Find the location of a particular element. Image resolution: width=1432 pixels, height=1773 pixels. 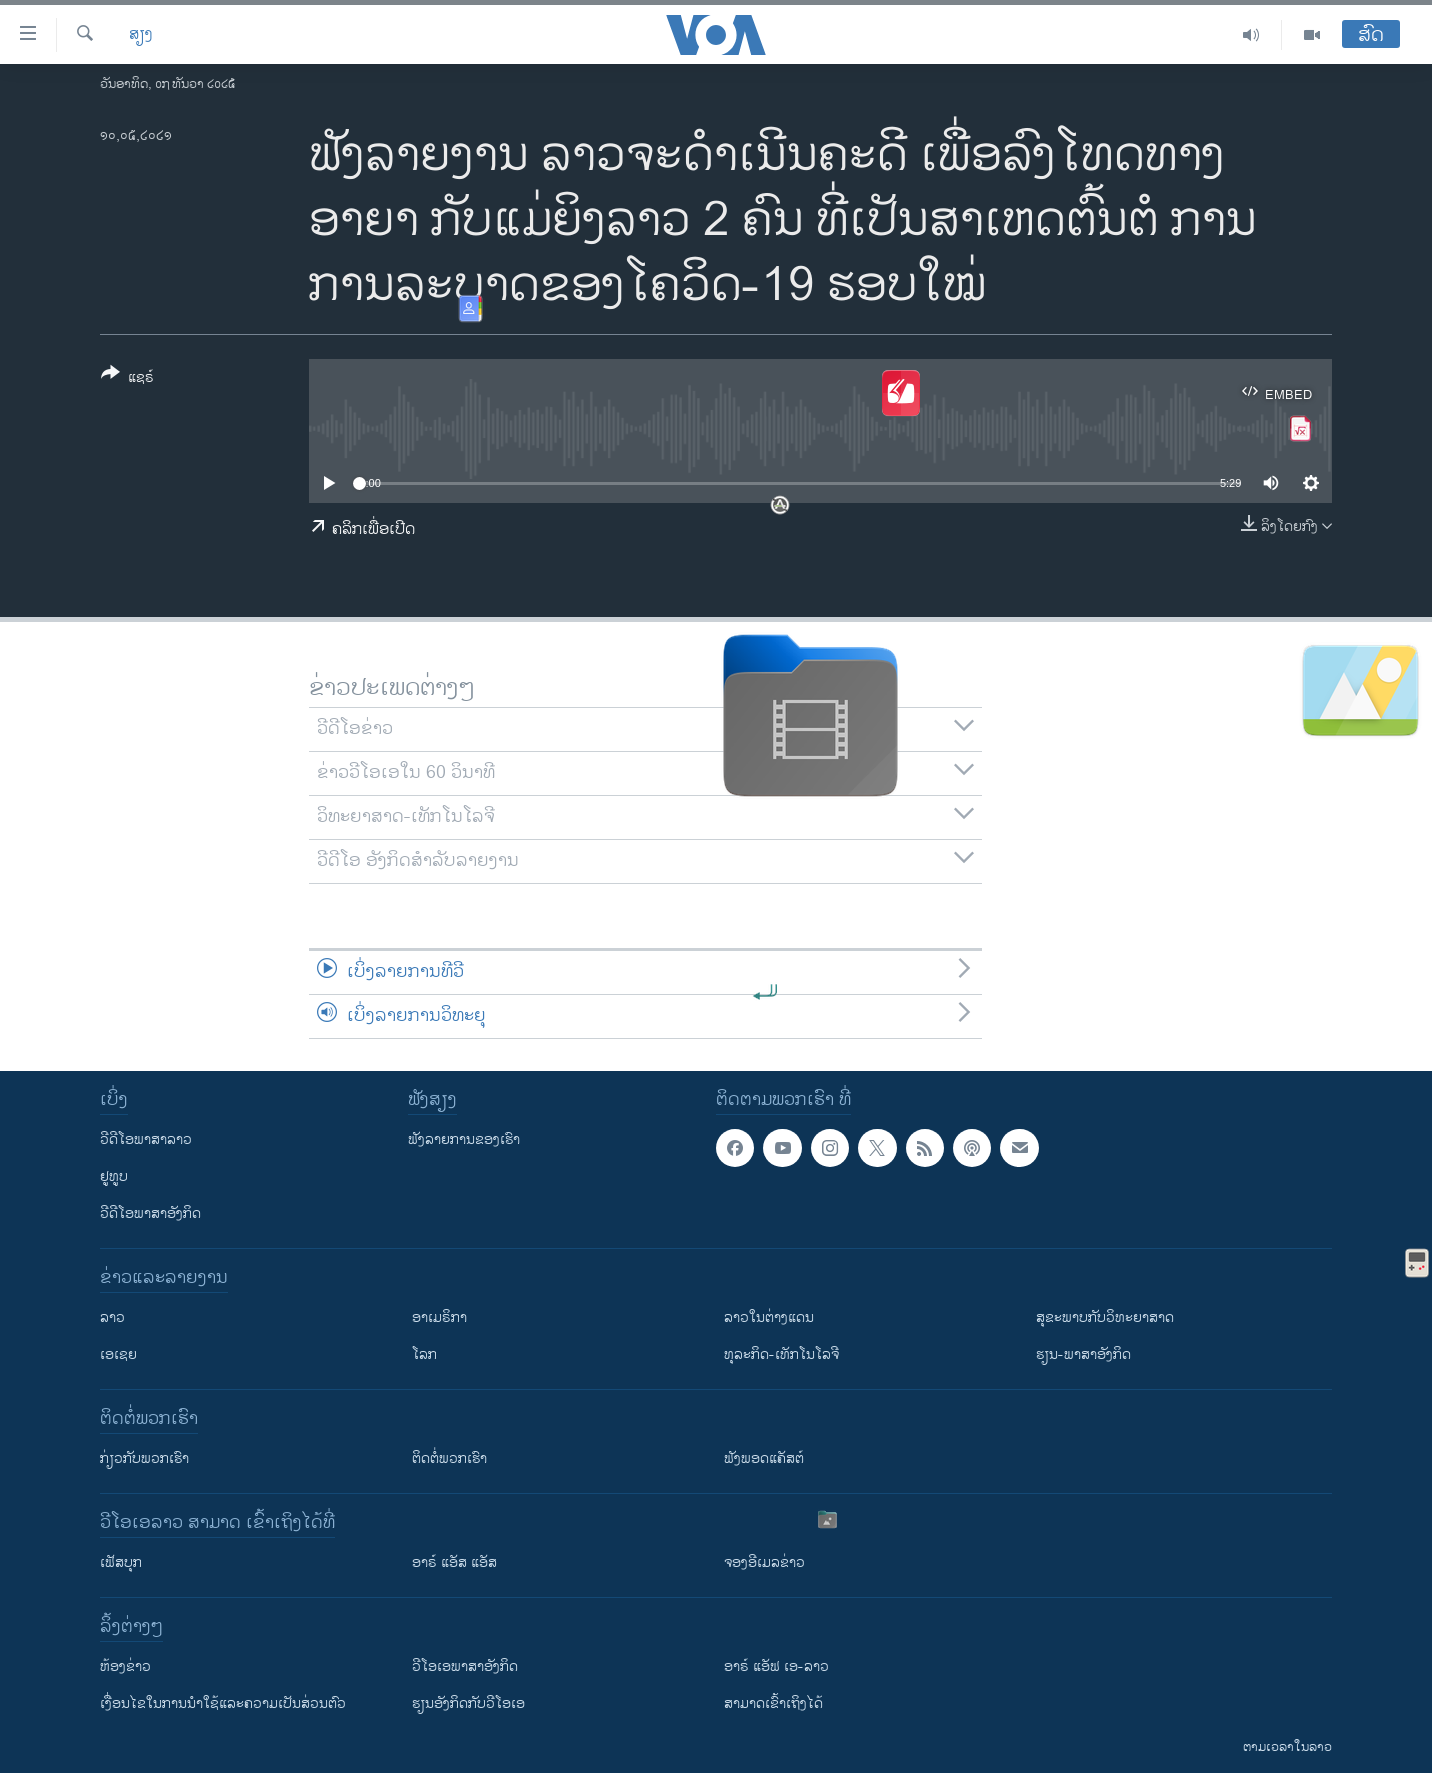

open the software update manager is located at coordinates (780, 505).